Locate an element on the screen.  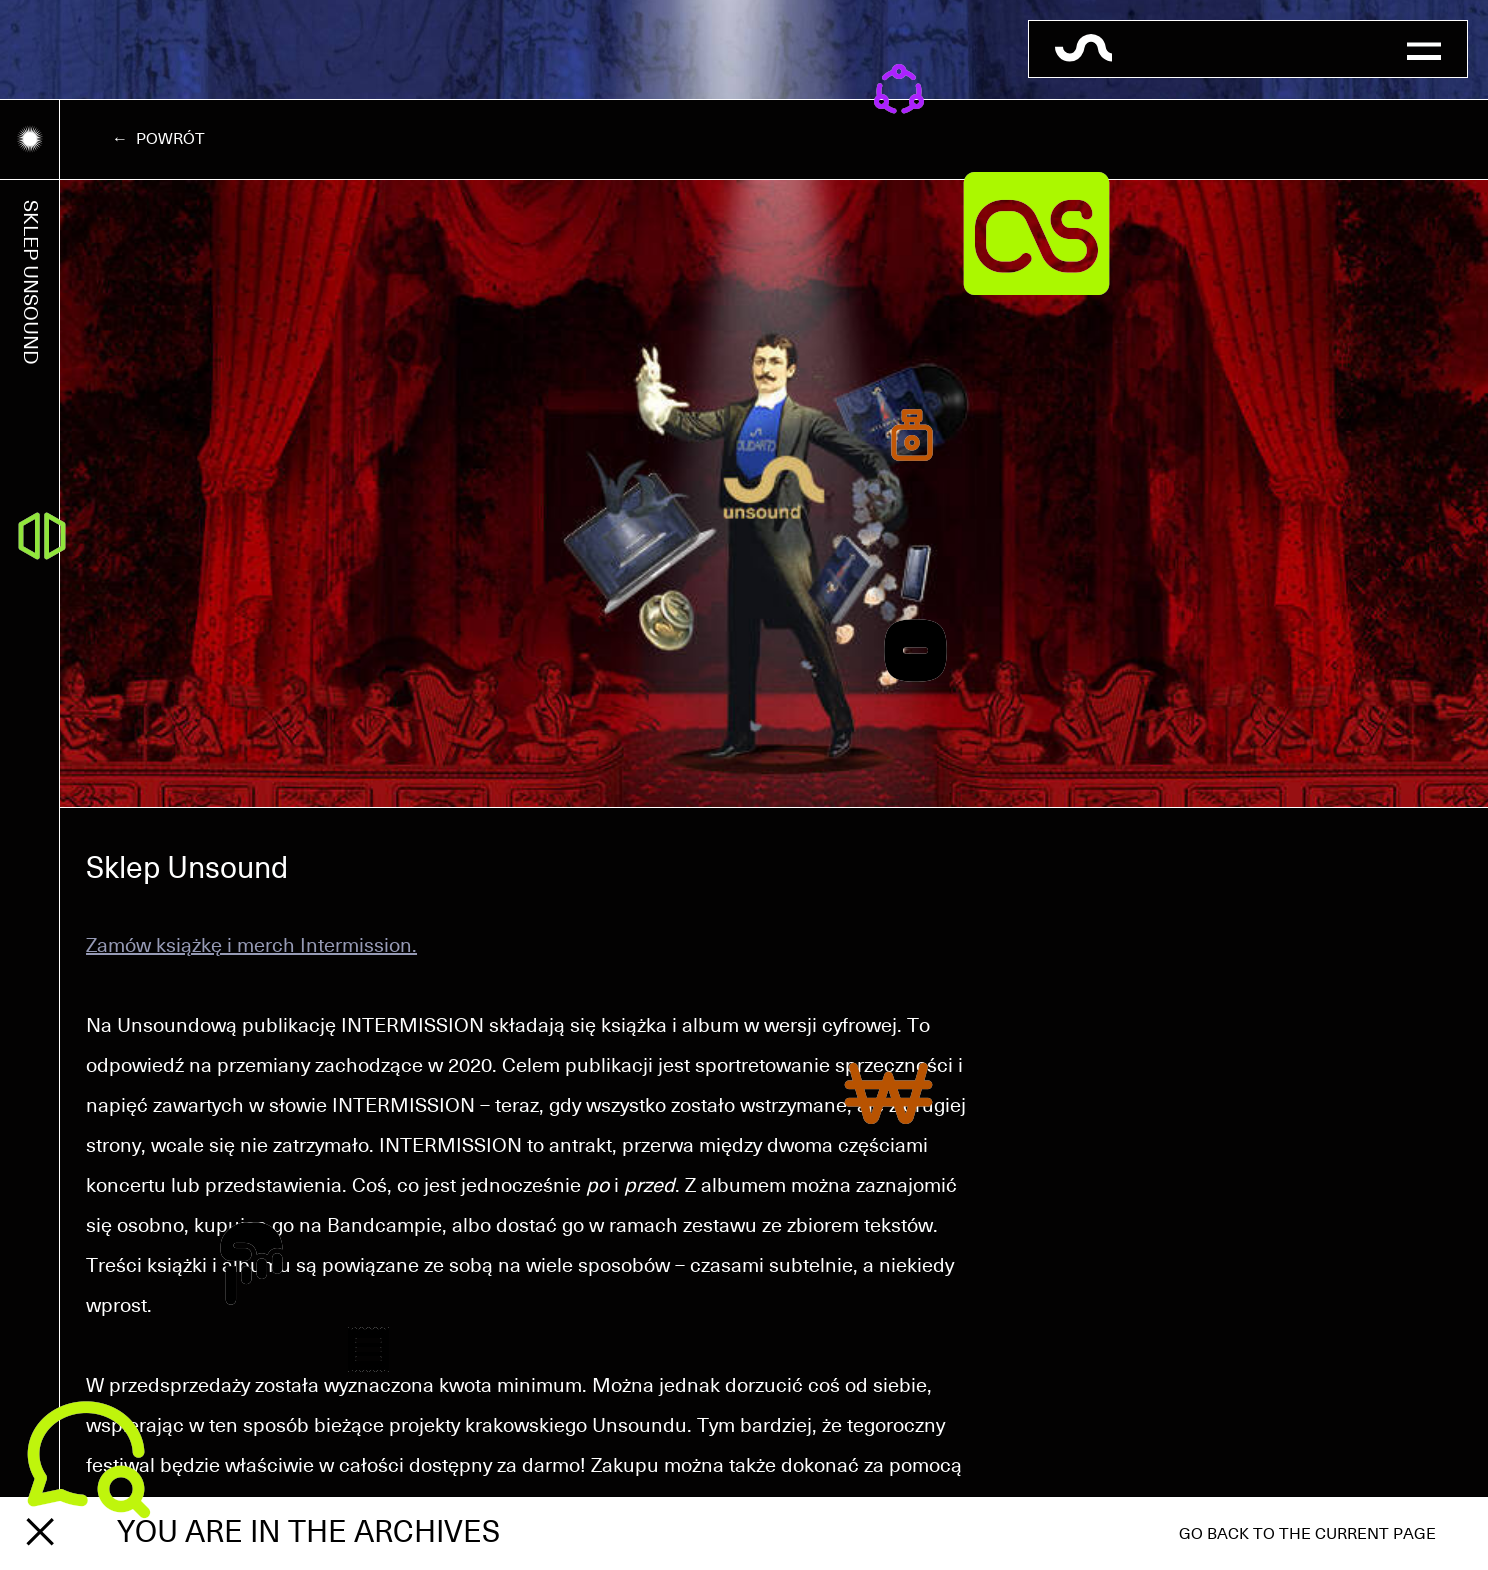
indicates Korean won currency is located at coordinates (888, 1093).